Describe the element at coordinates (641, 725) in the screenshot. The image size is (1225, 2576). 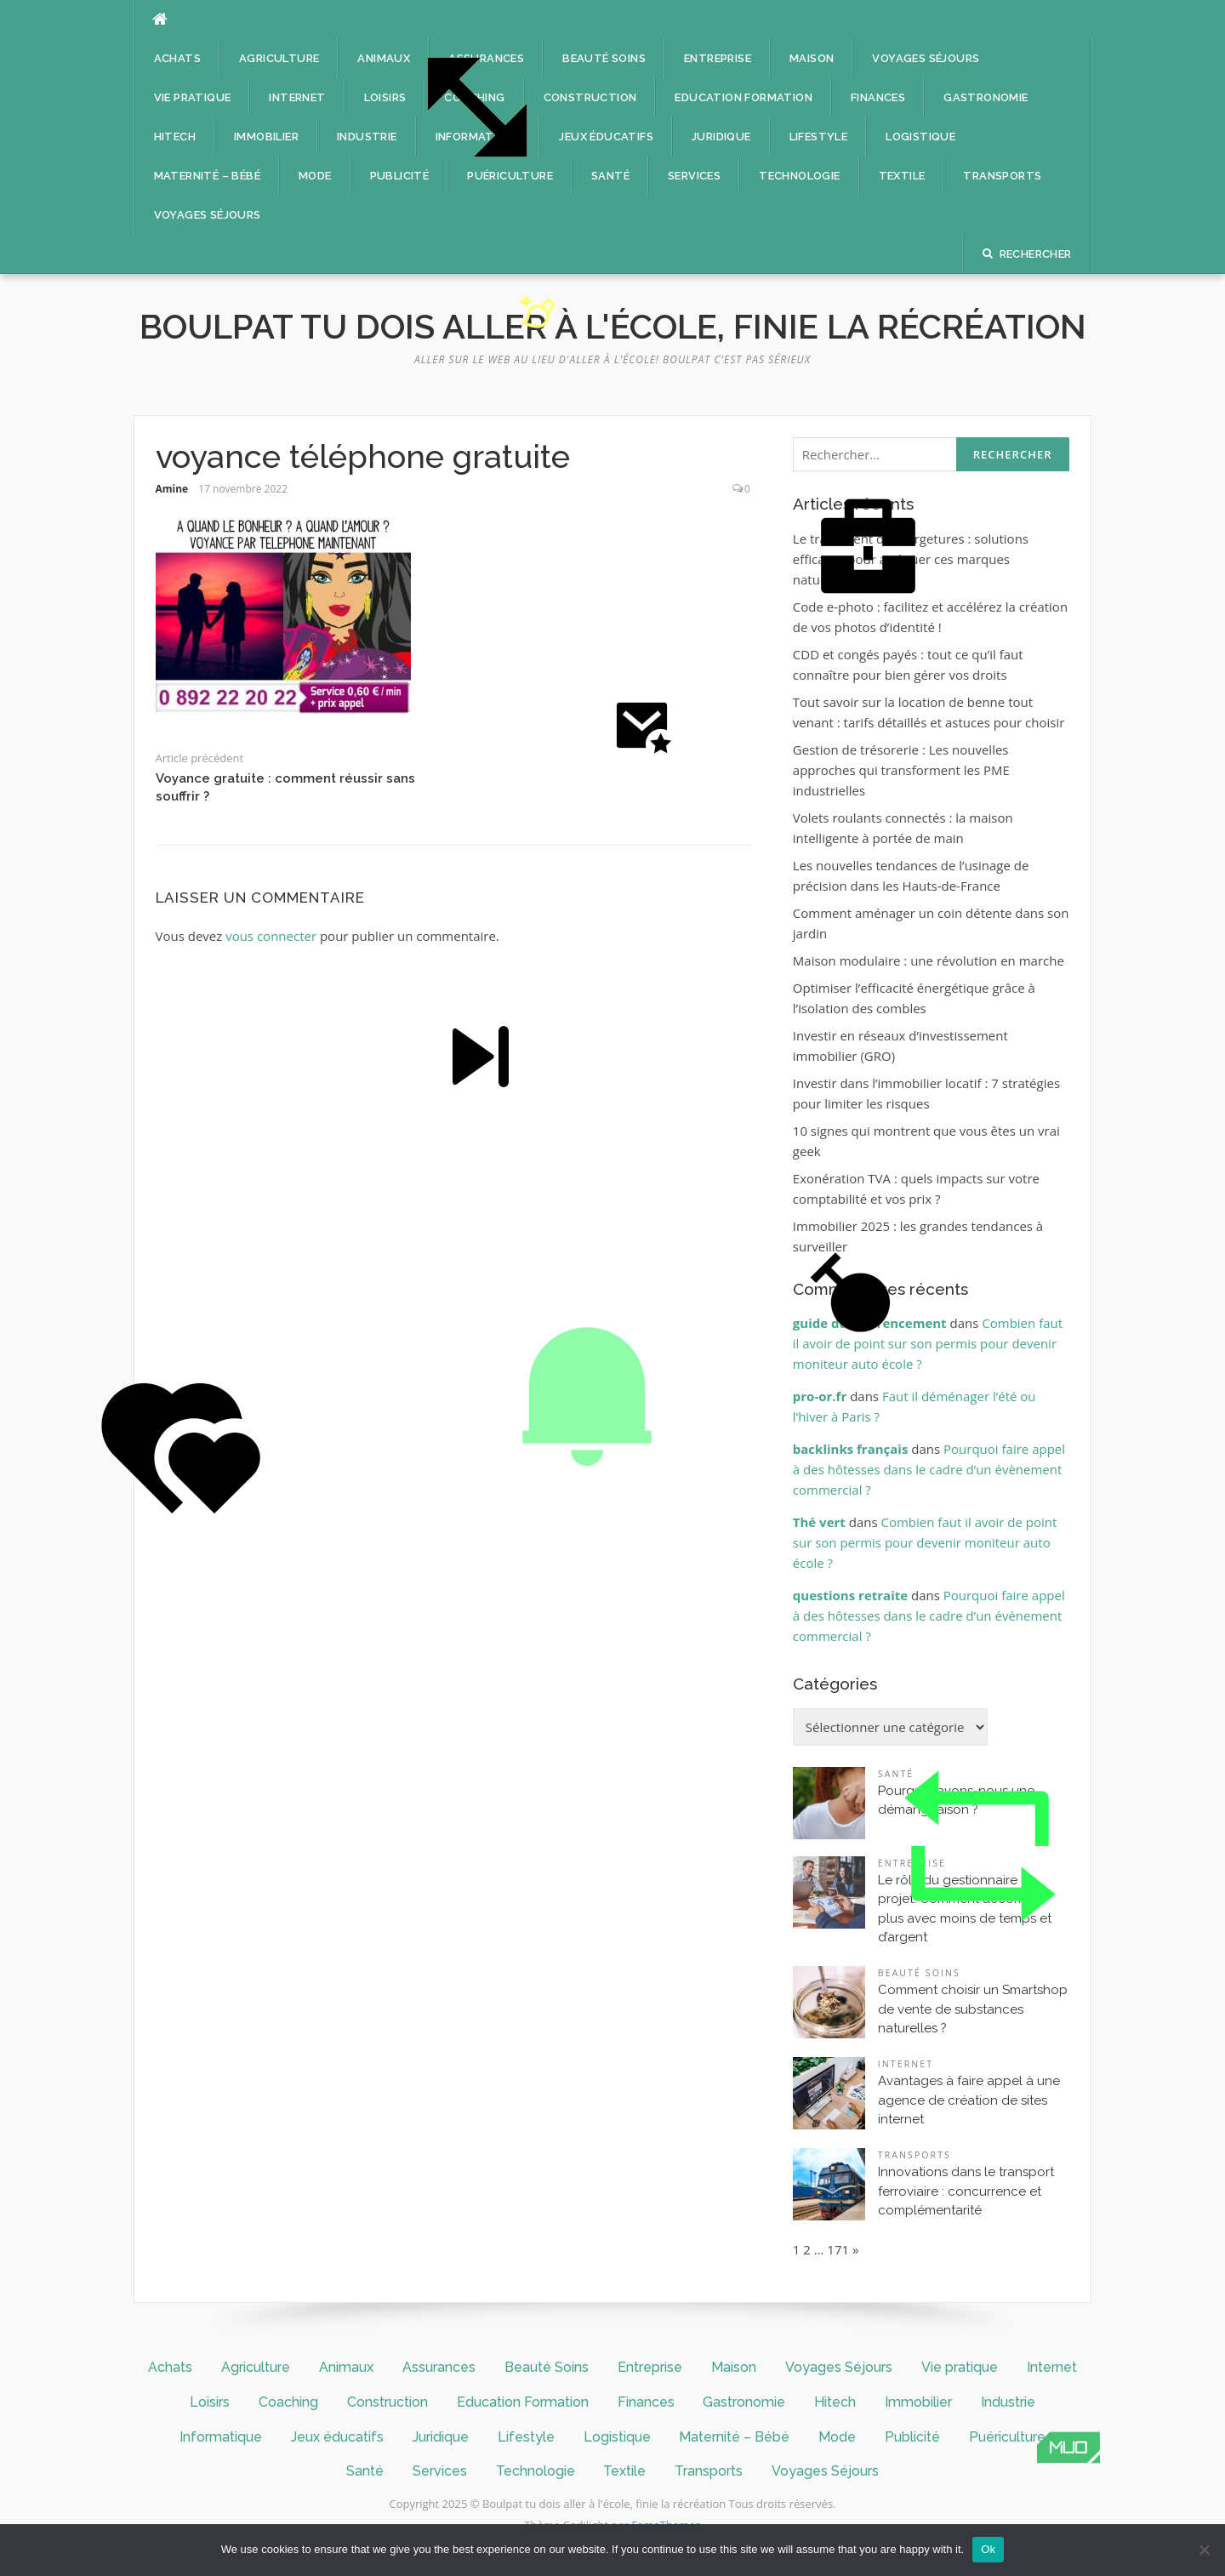
I see `view starred or important emails` at that location.